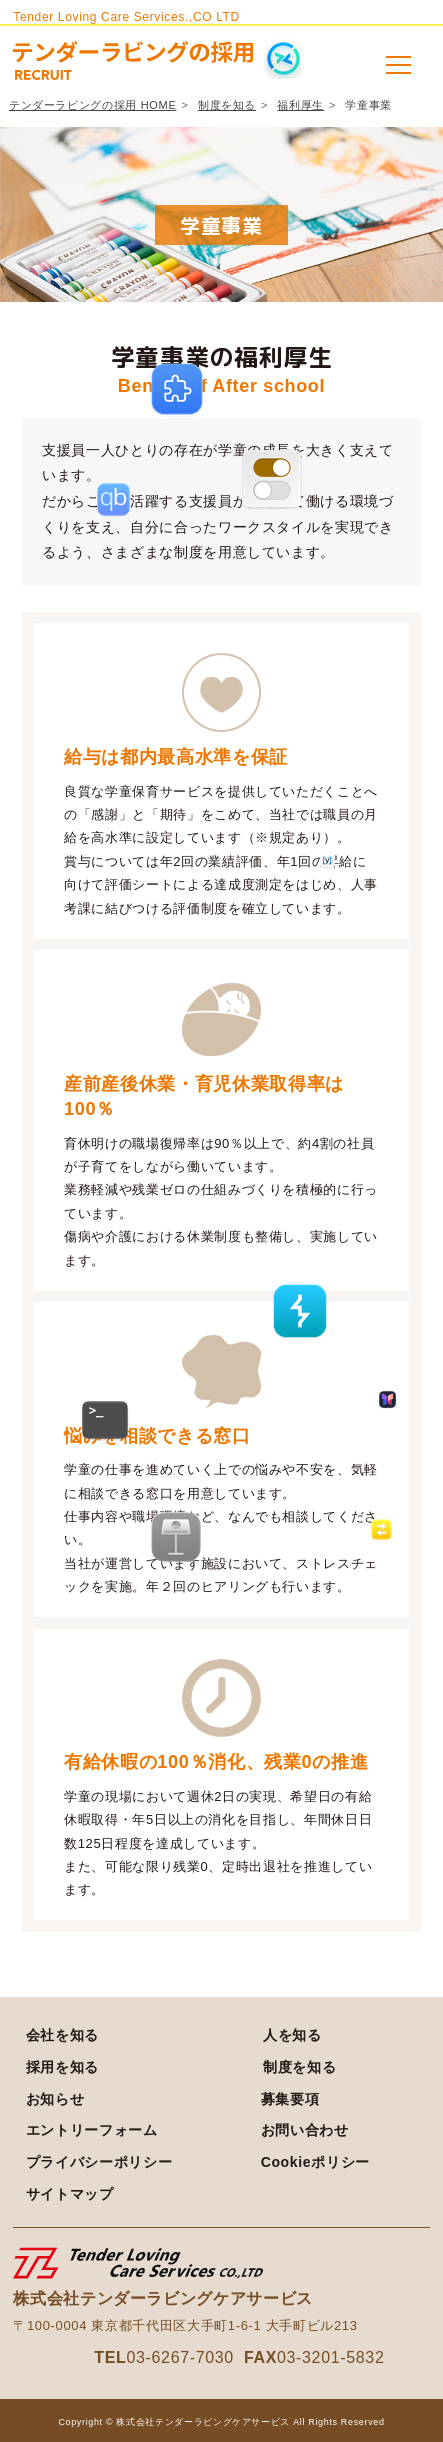 Image resolution: width=443 pixels, height=2442 pixels. Describe the element at coordinates (177, 390) in the screenshot. I see `manage plugin or extension settings` at that location.